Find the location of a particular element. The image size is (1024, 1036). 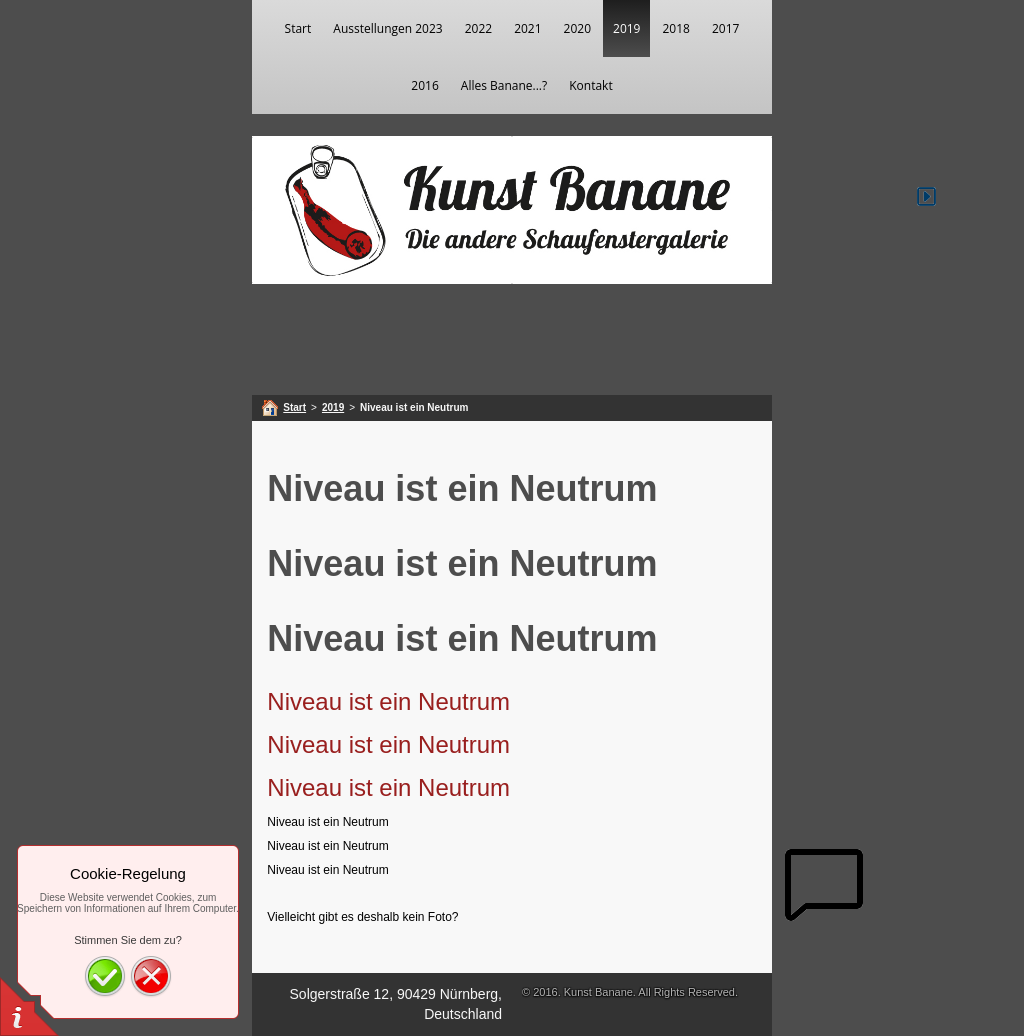

play media or start video is located at coordinates (926, 196).